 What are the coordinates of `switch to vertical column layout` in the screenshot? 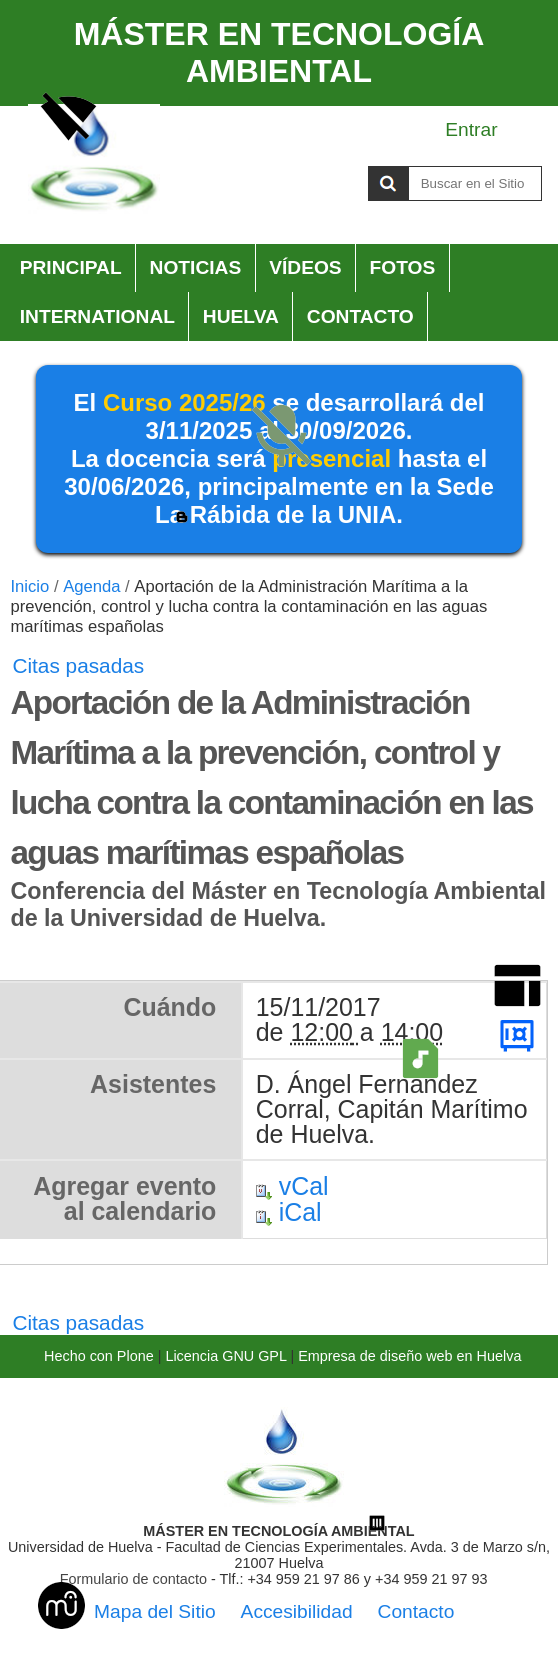 It's located at (377, 1523).